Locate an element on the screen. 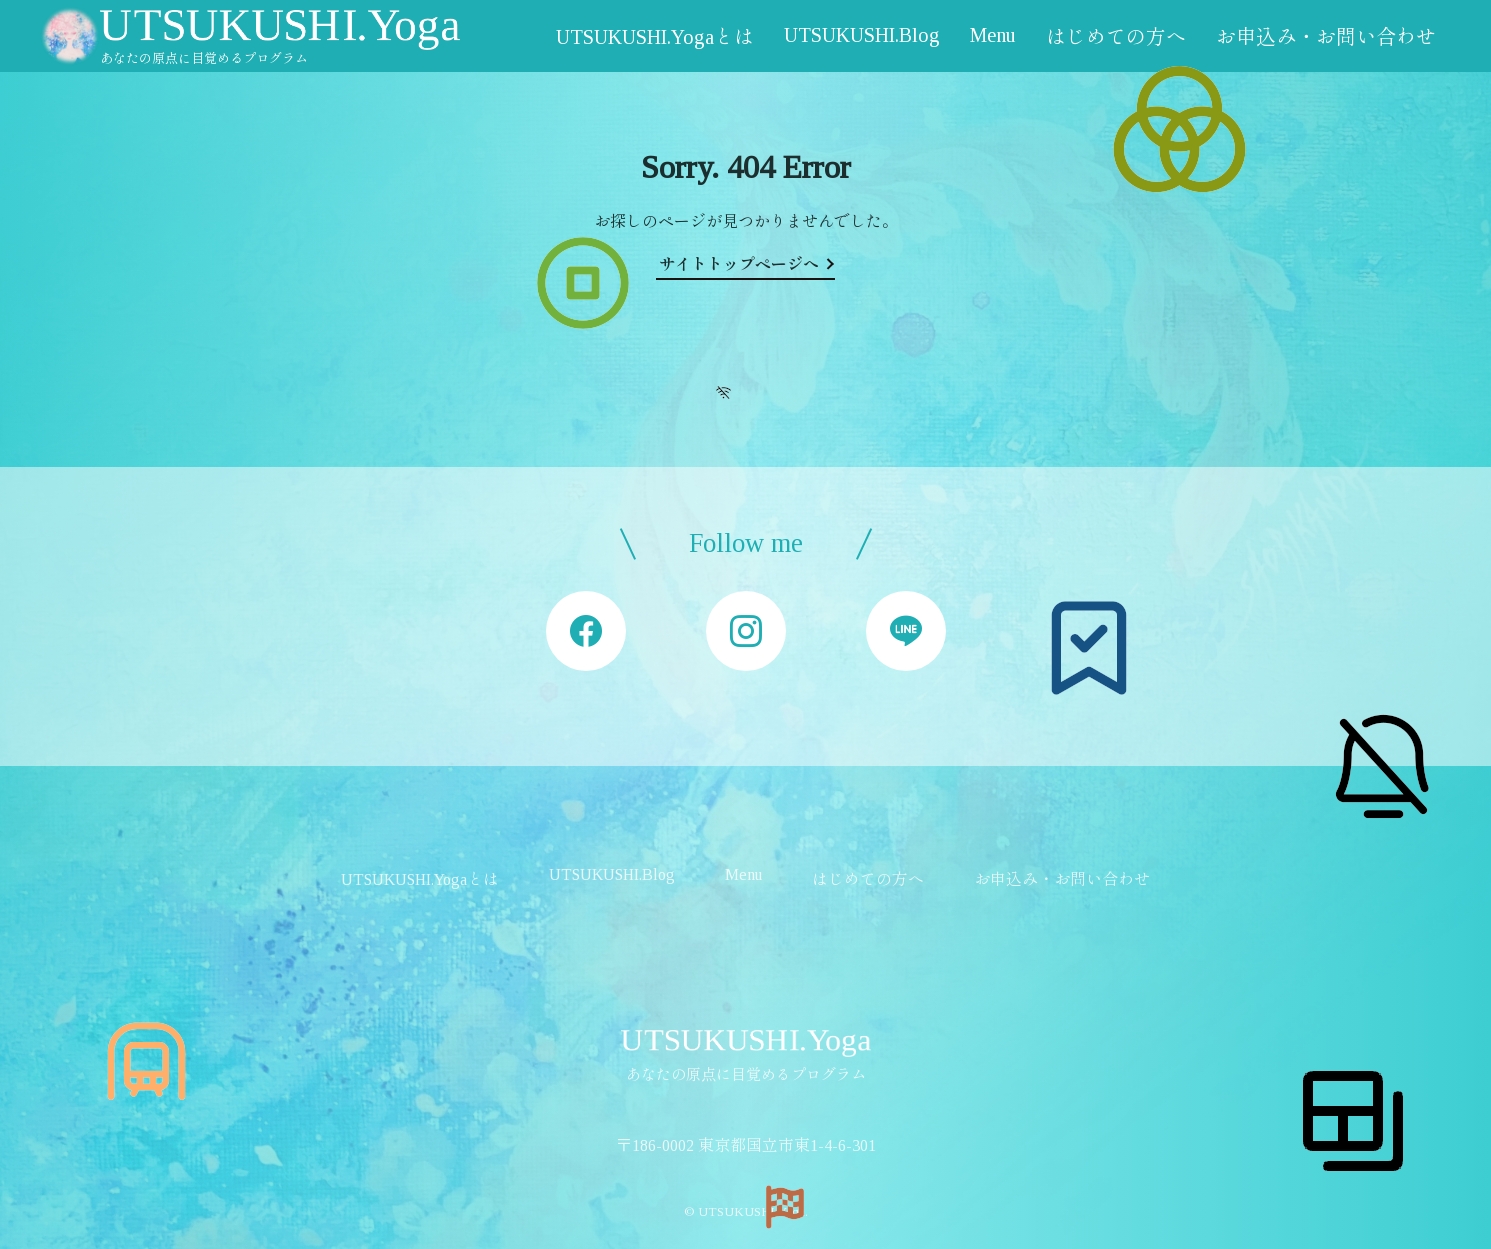  item successfully bookmarked is located at coordinates (1089, 648).